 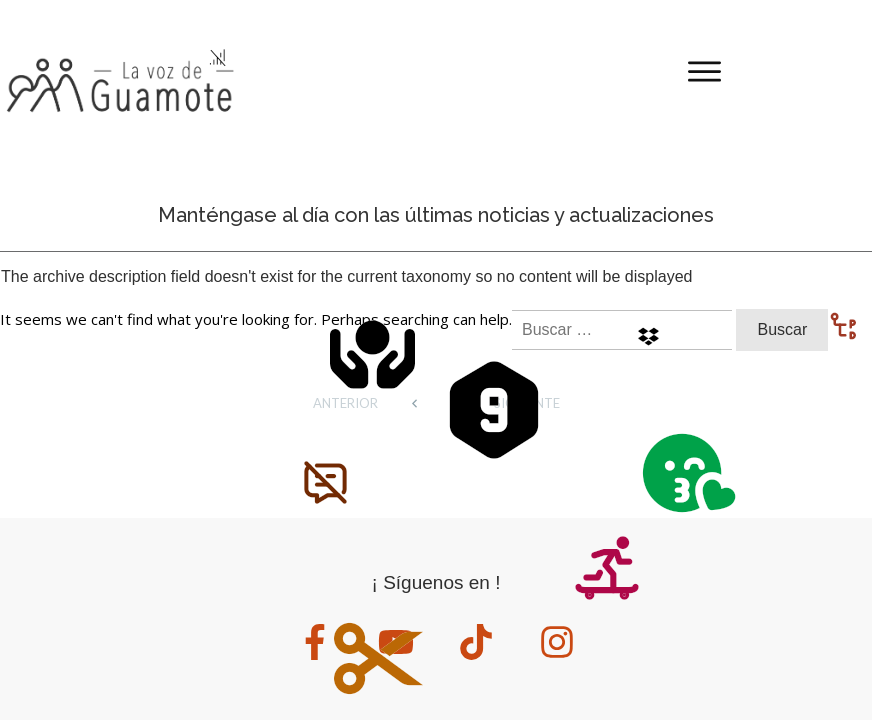 I want to click on send a kiss or flirty reaction, so click(x=687, y=473).